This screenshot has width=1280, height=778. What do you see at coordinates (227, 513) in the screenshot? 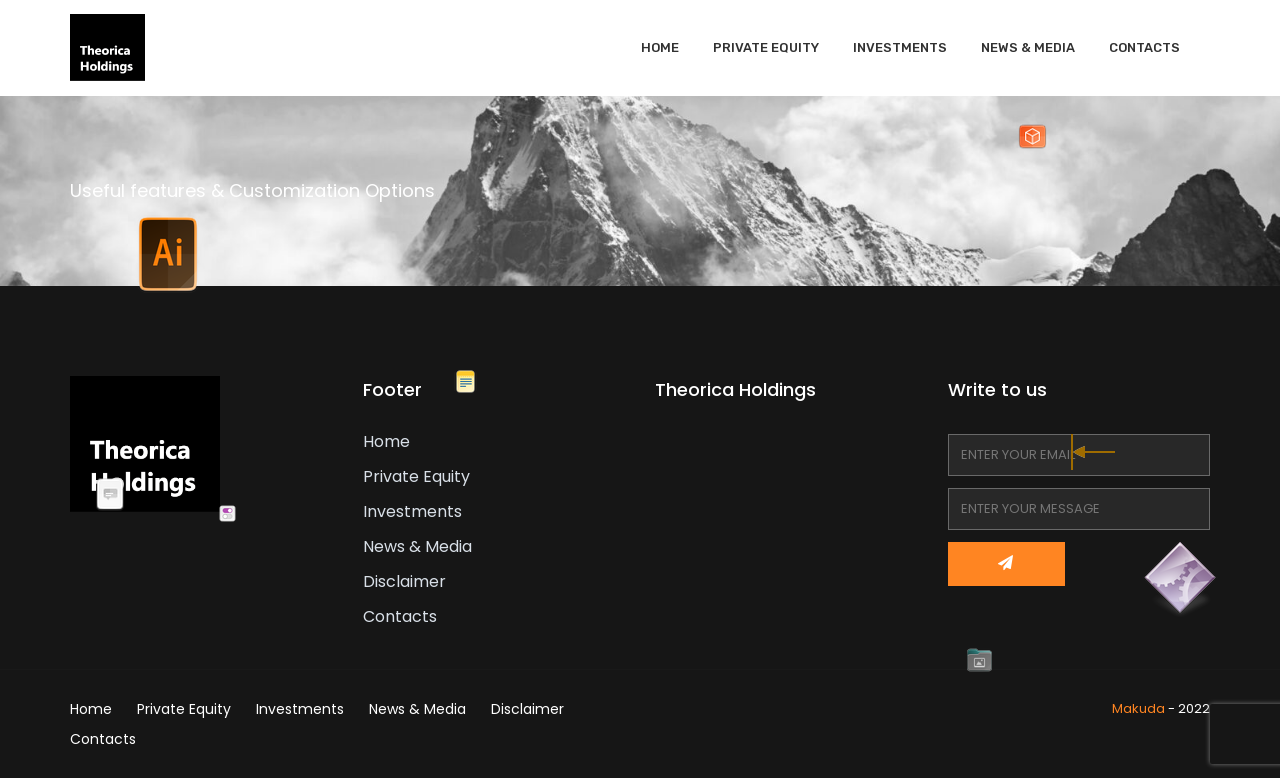
I see `open gnome tweaks settings` at bounding box center [227, 513].